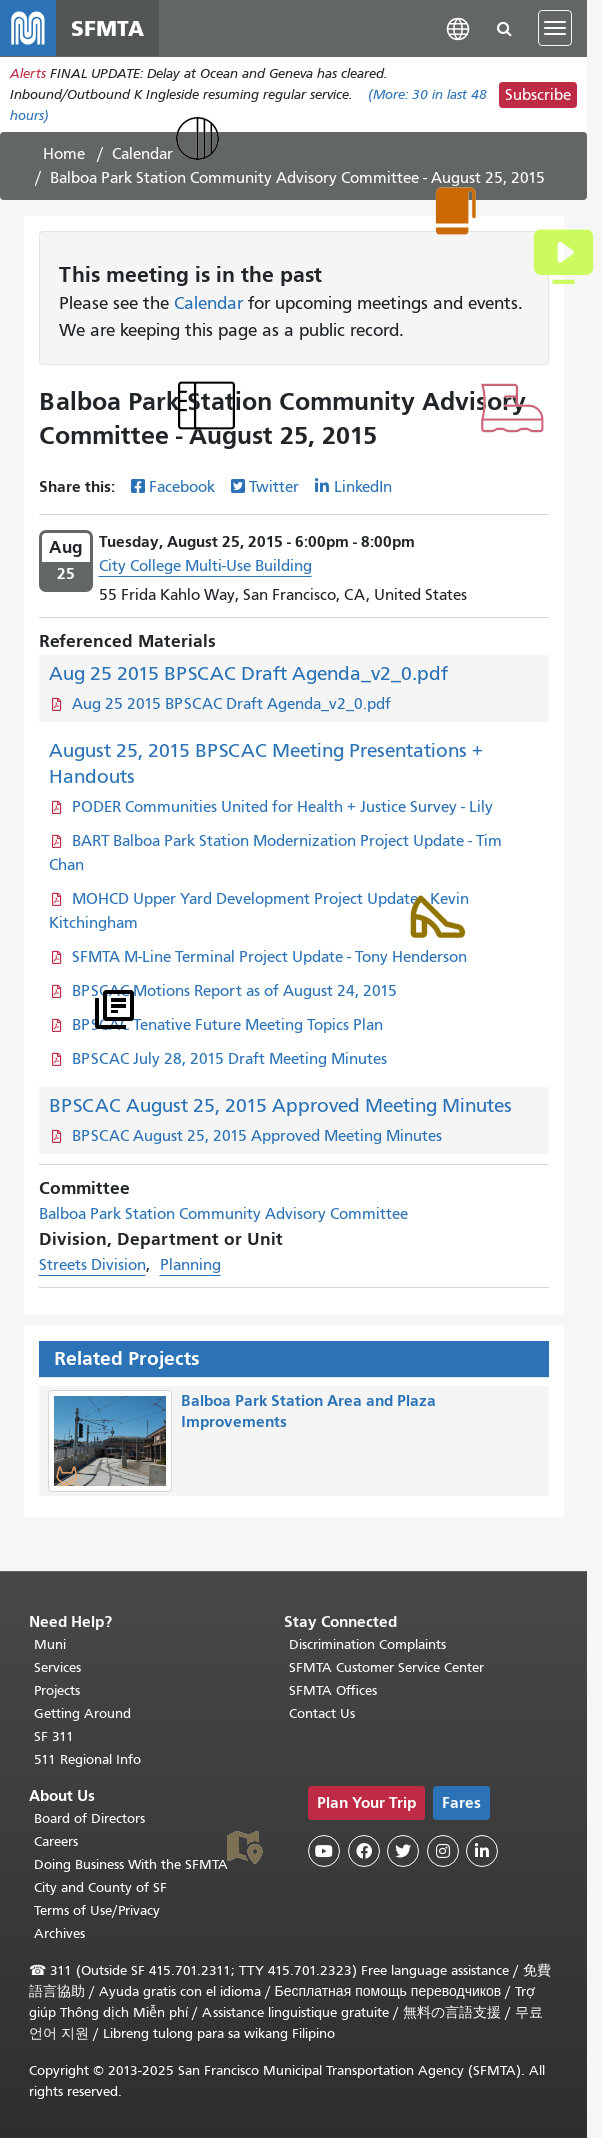 This screenshot has height=2138, width=602. What do you see at coordinates (197, 138) in the screenshot?
I see `toggle between light and dark mode` at bounding box center [197, 138].